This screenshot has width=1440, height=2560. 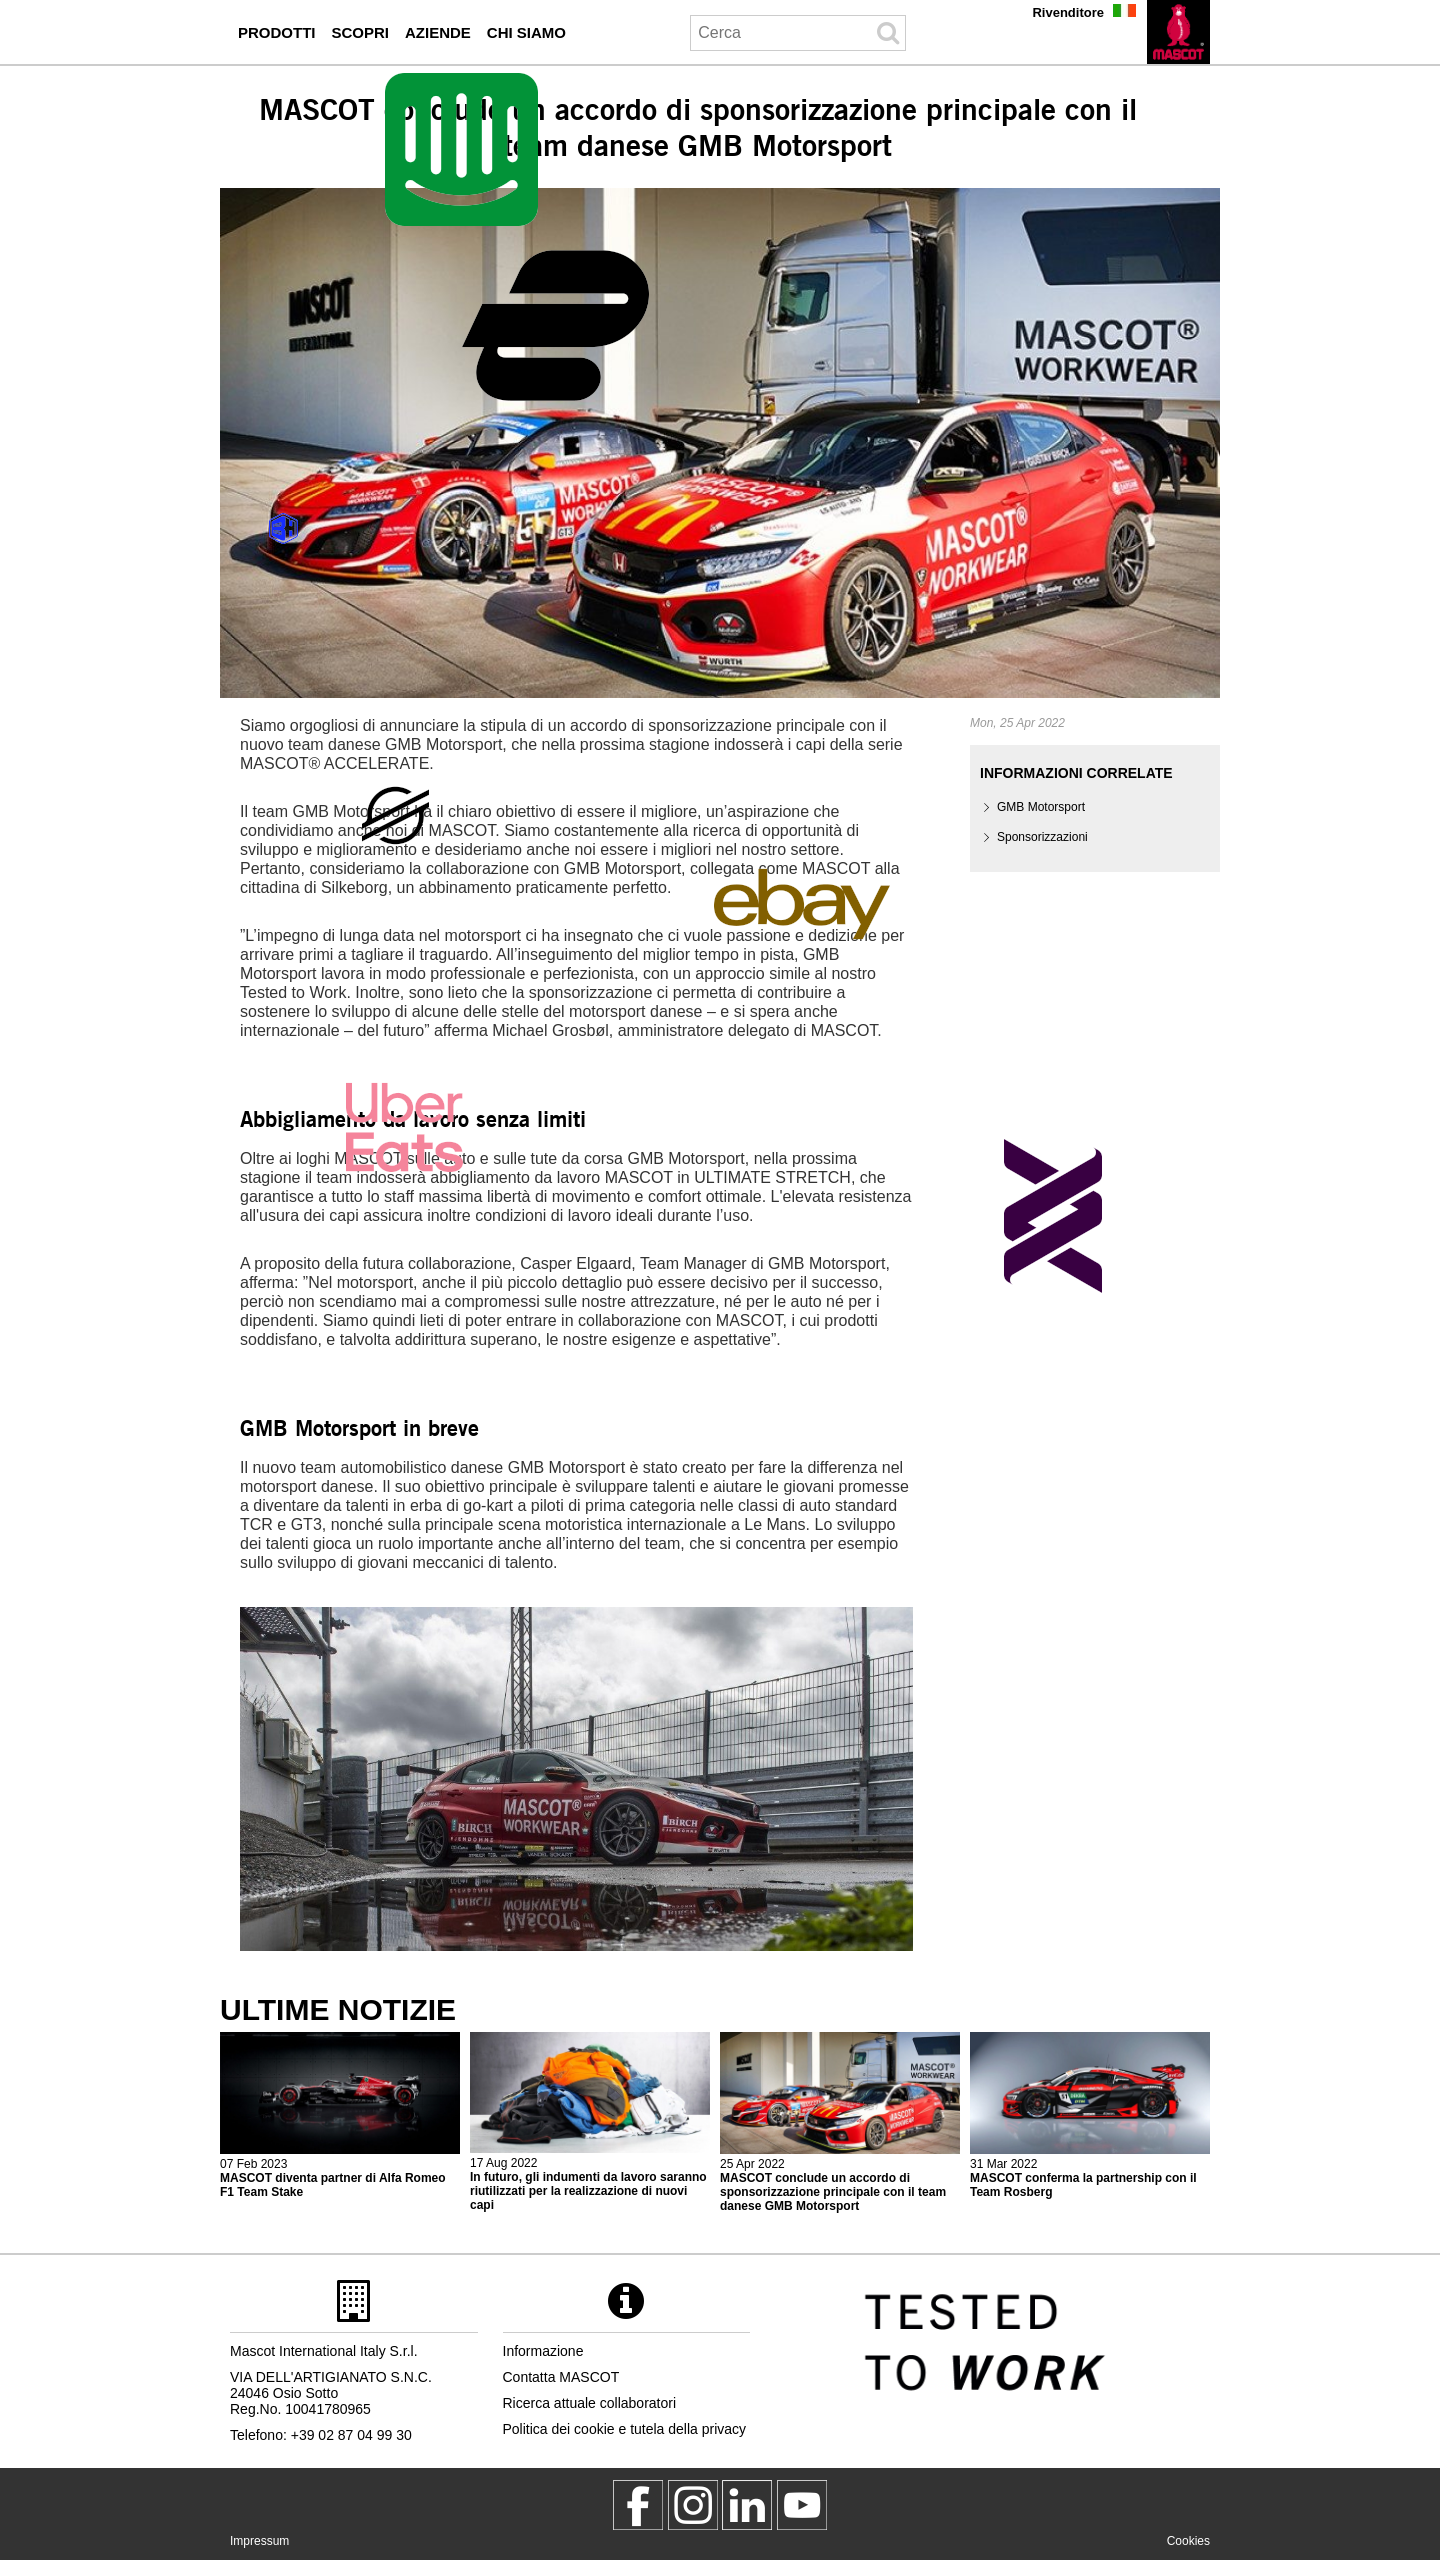 I want to click on open intercom chat support, so click(x=461, y=149).